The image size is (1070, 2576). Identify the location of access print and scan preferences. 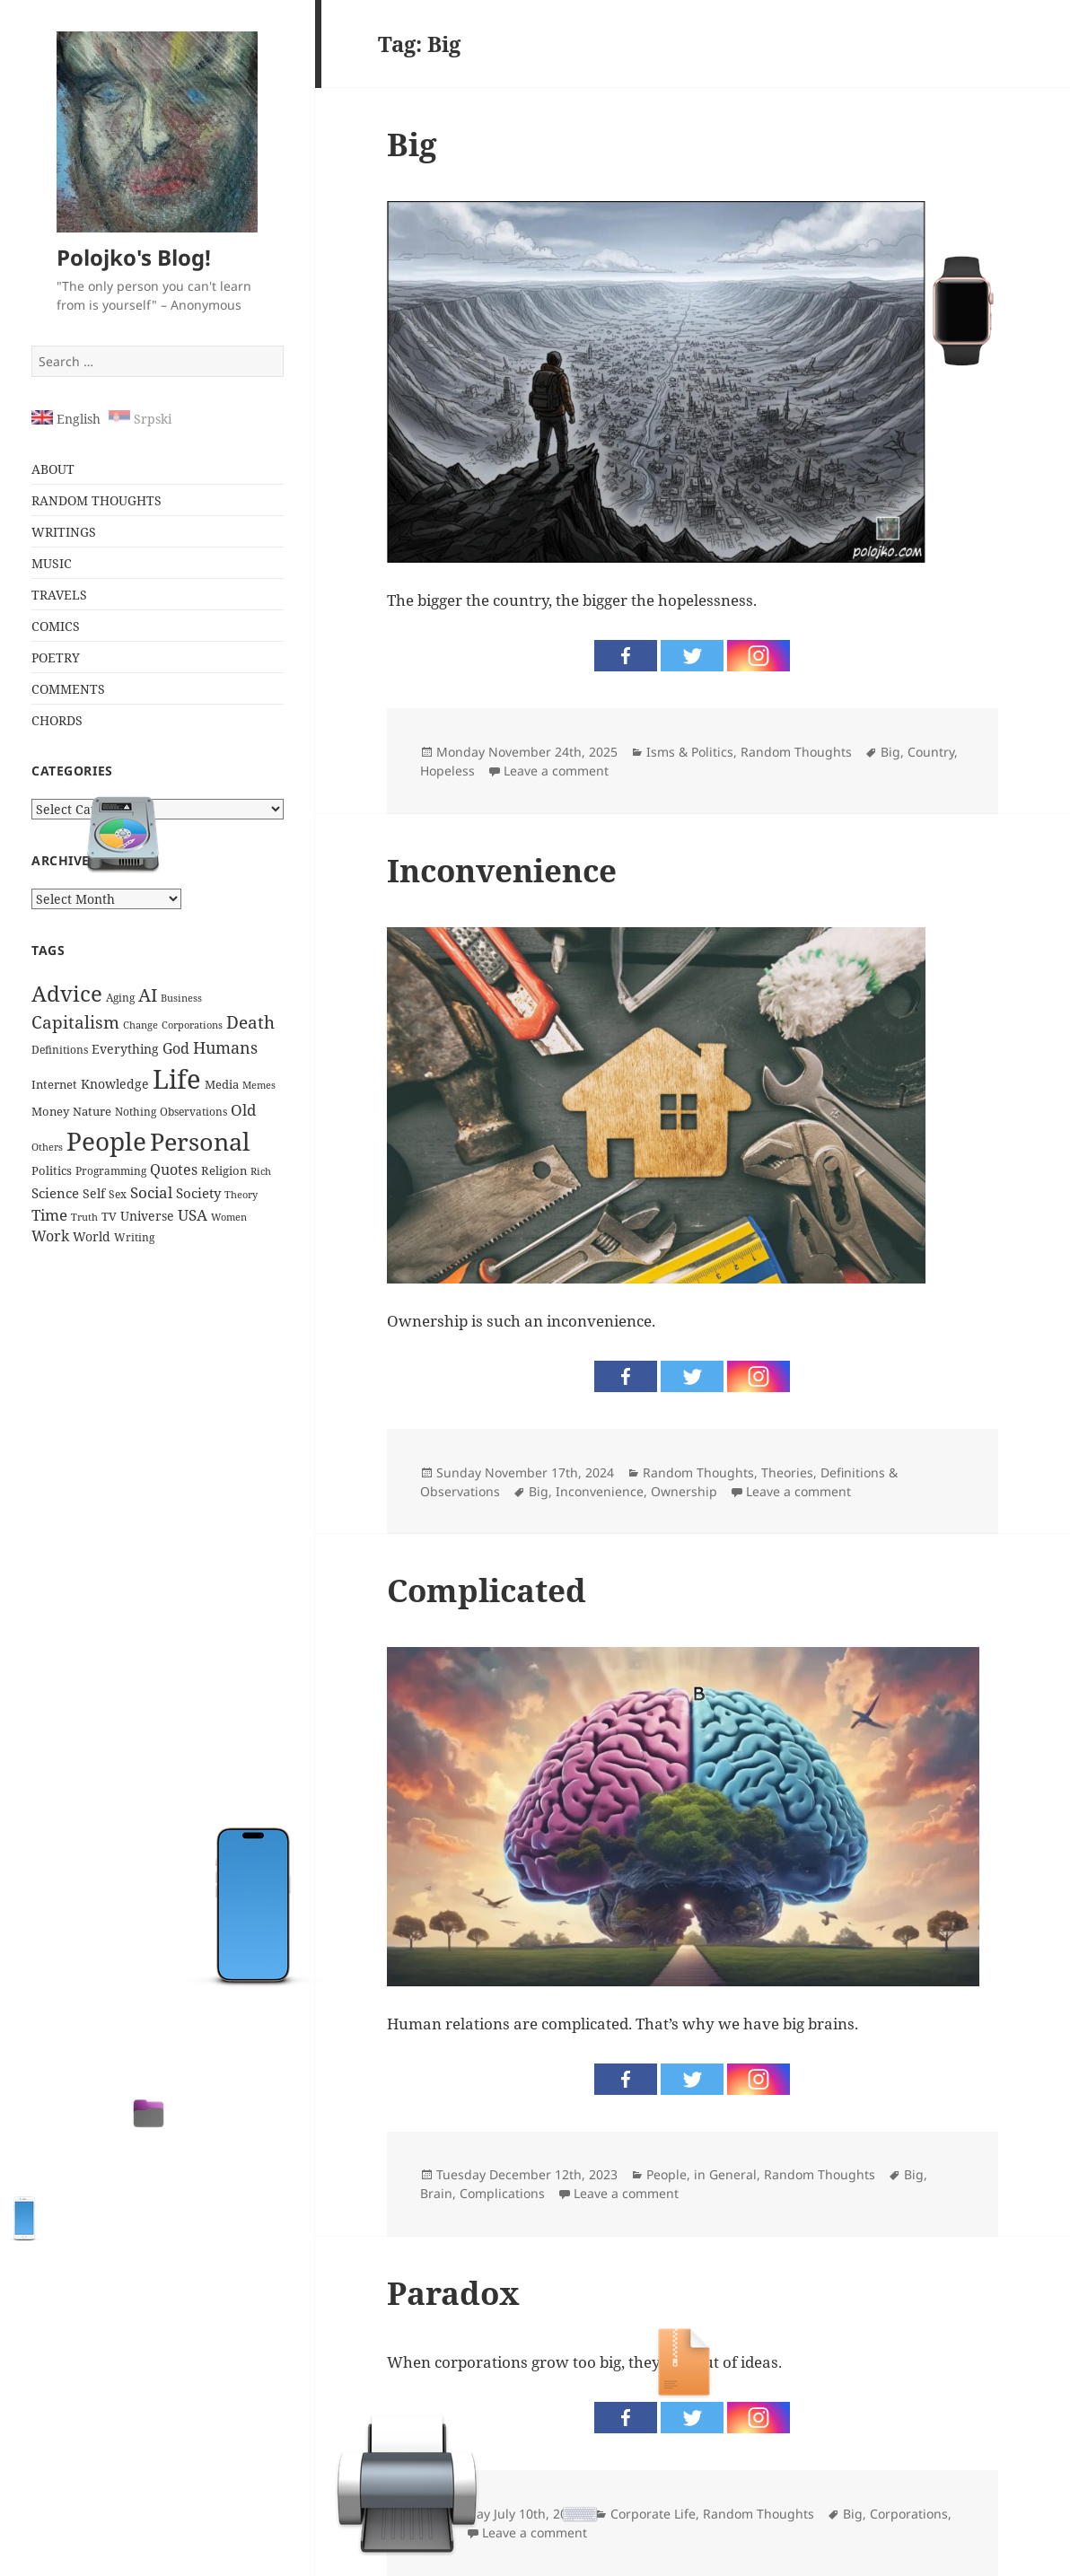
(407, 2484).